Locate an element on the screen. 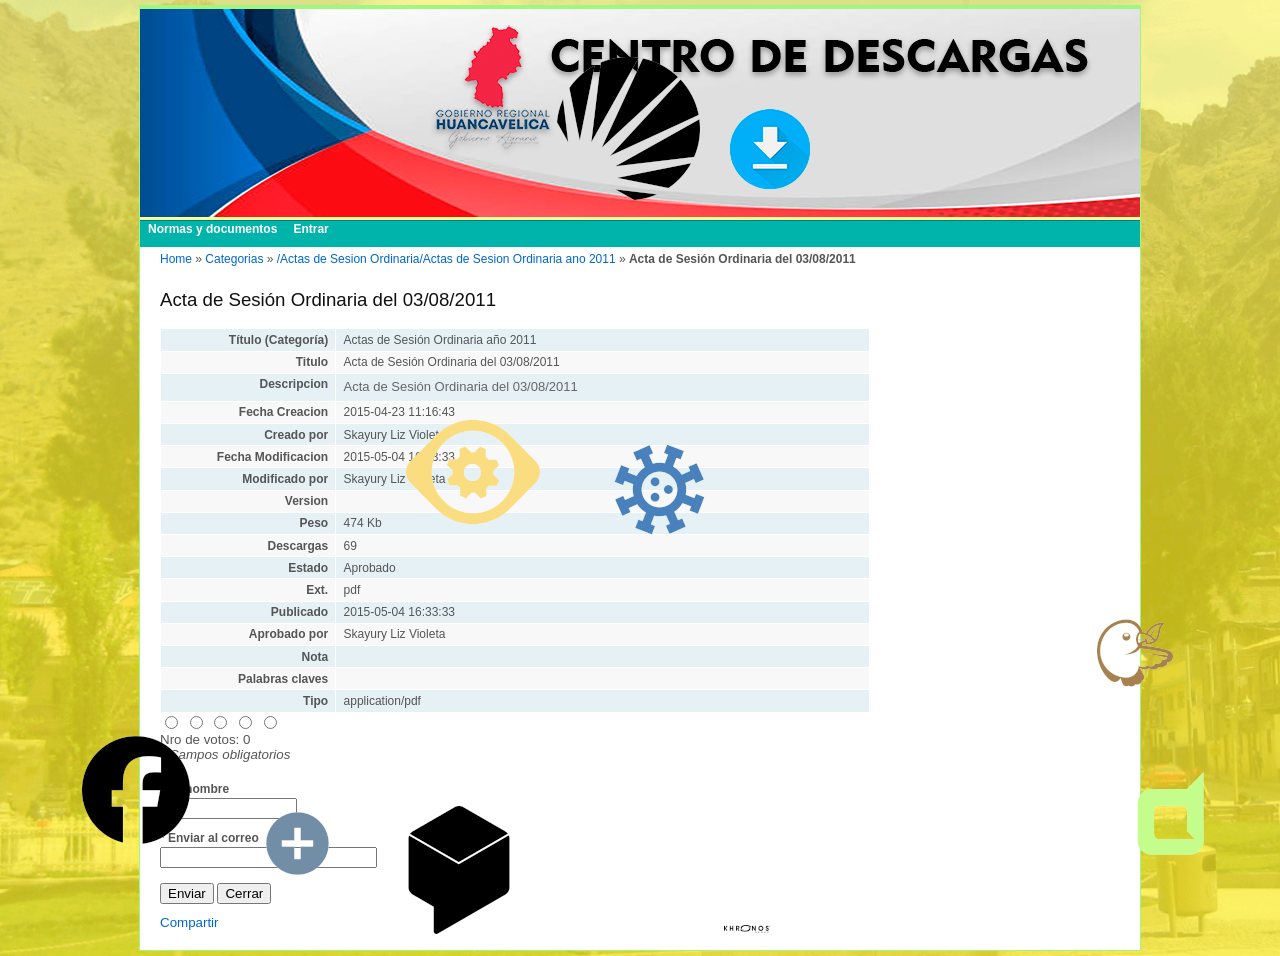  phabricator code review and project management platform logo is located at coordinates (473, 472).